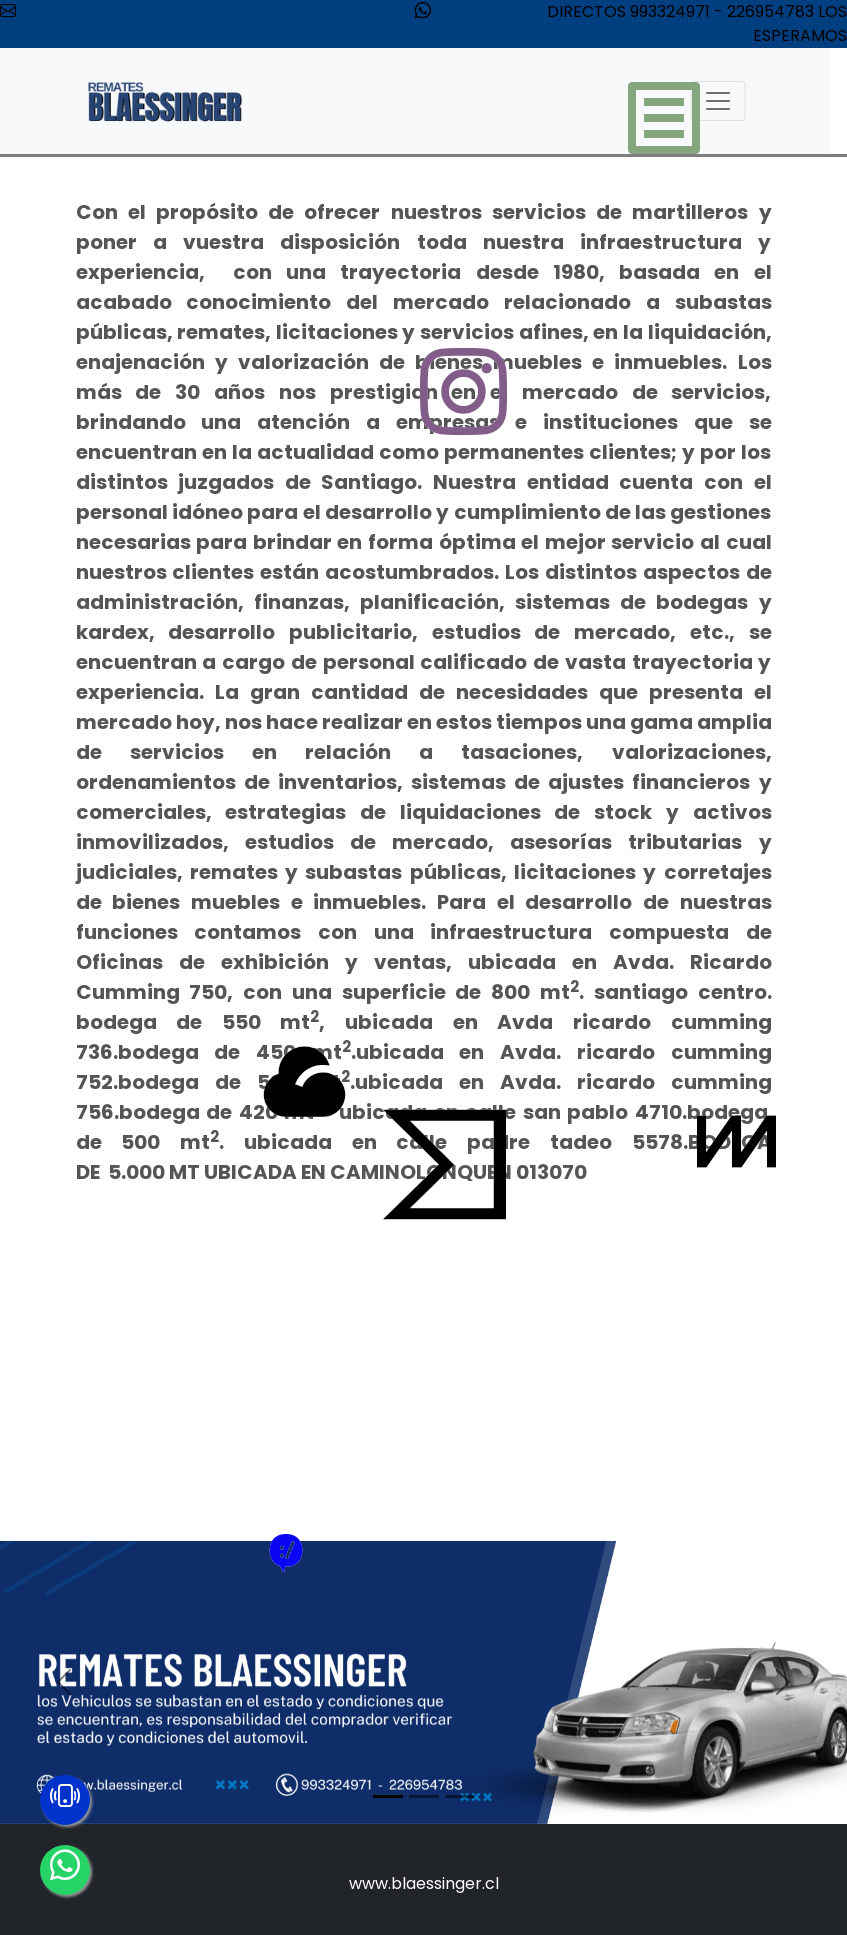 Image resolution: width=847 pixels, height=1935 pixels. I want to click on switch to horizontal layout view, so click(664, 118).